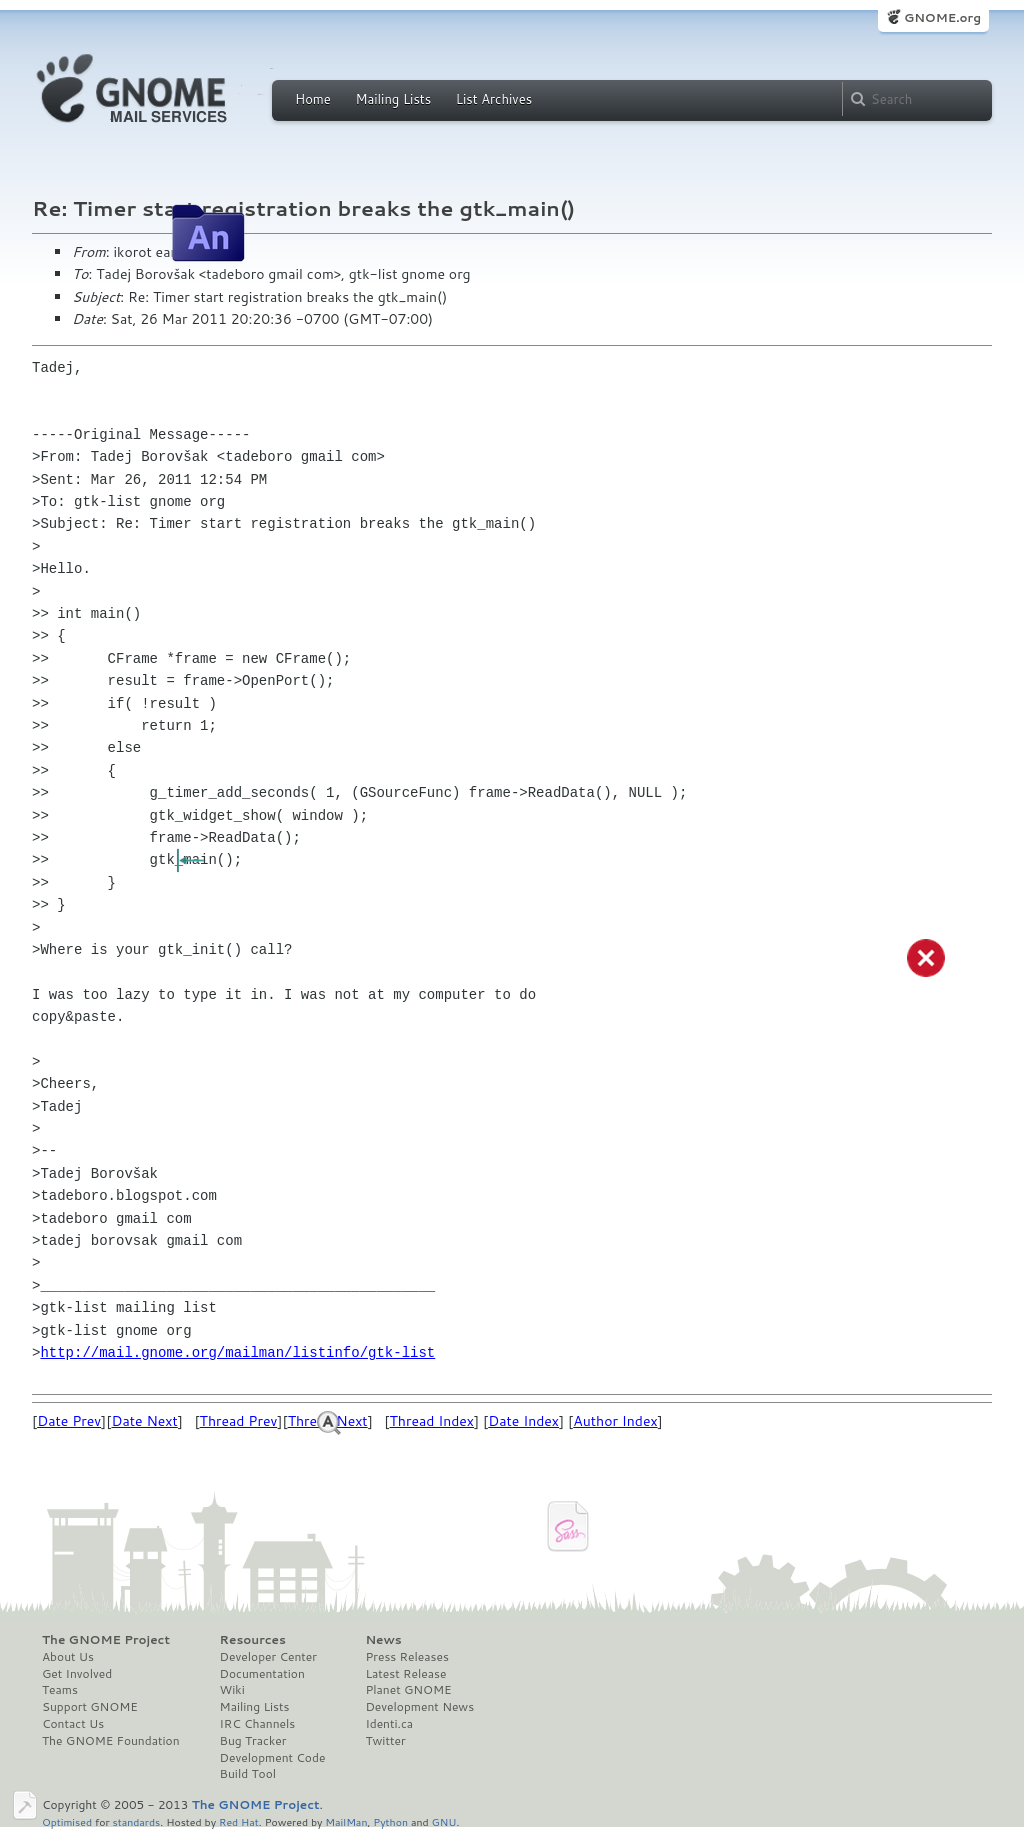  Describe the element at coordinates (568, 1526) in the screenshot. I see `scss/sass stylesheet file` at that location.